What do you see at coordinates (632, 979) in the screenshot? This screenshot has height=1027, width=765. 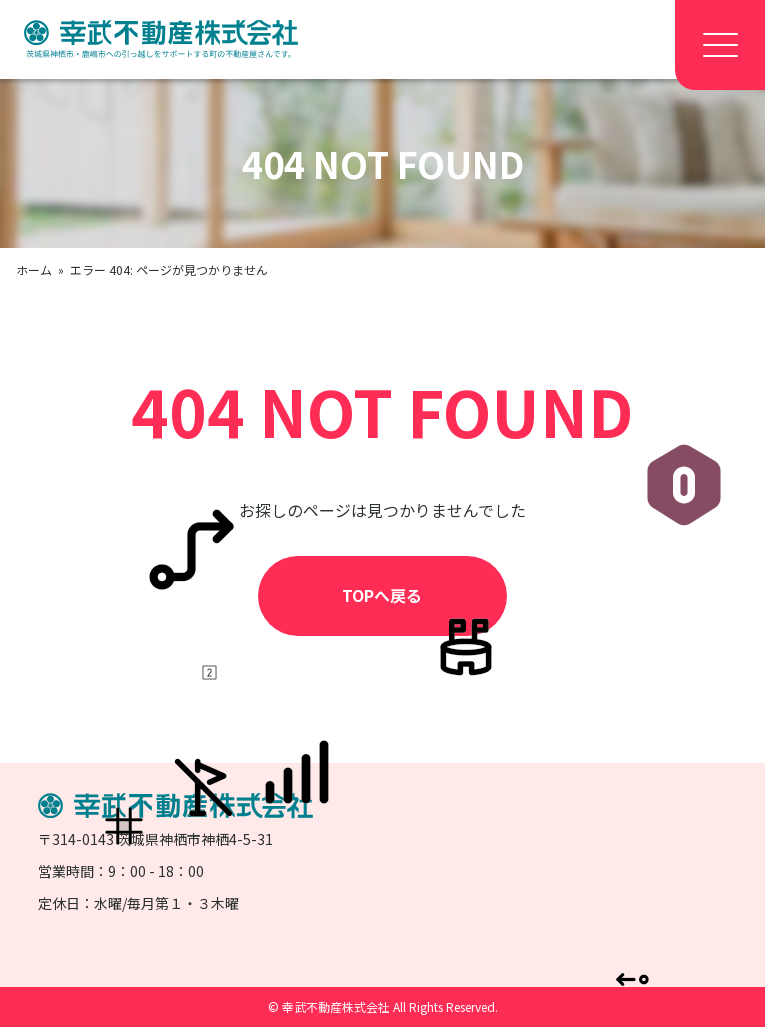 I see `move item to the left` at bounding box center [632, 979].